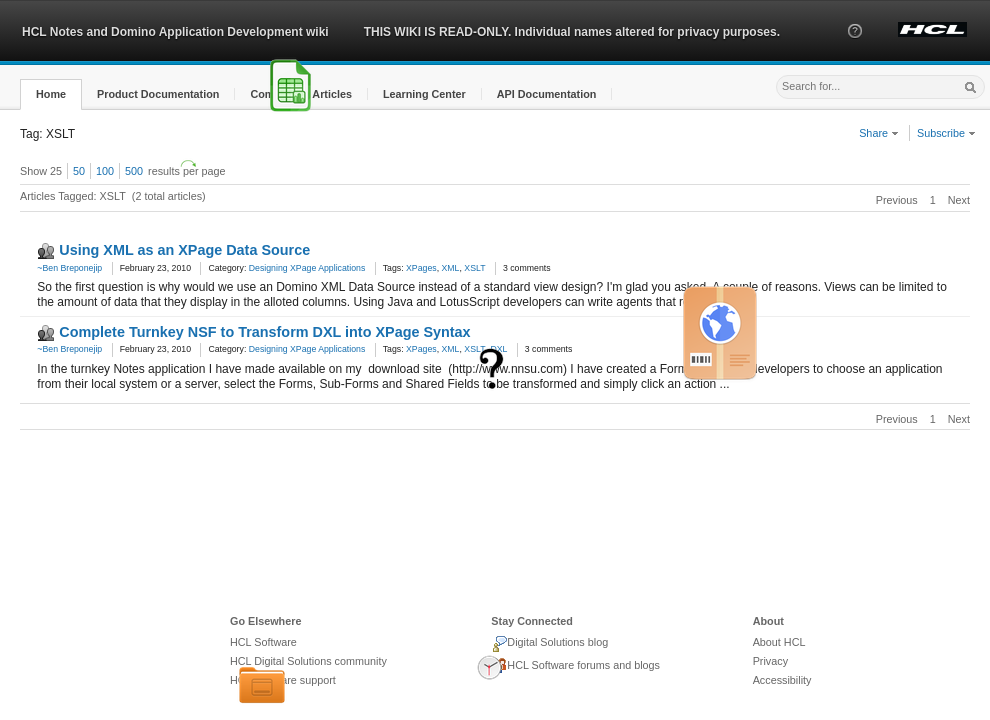  What do you see at coordinates (720, 333) in the screenshot?
I see `indicates package cache is being updated` at bounding box center [720, 333].